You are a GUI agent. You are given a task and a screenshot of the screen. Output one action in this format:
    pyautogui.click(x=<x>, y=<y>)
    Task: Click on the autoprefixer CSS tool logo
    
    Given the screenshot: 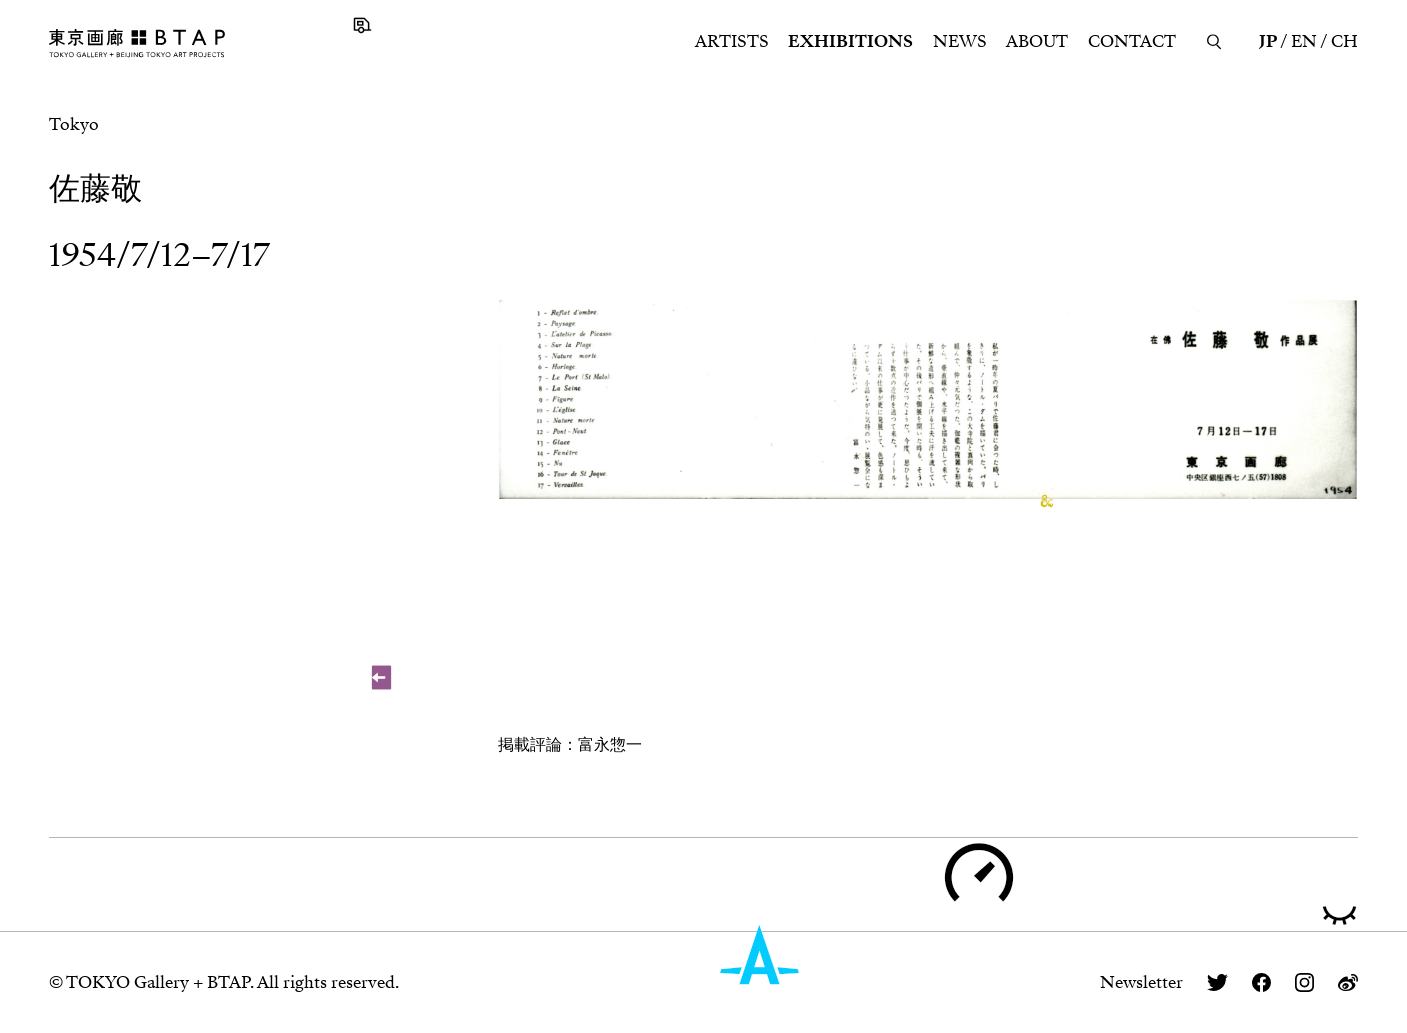 What is the action you would take?
    pyautogui.click(x=759, y=954)
    